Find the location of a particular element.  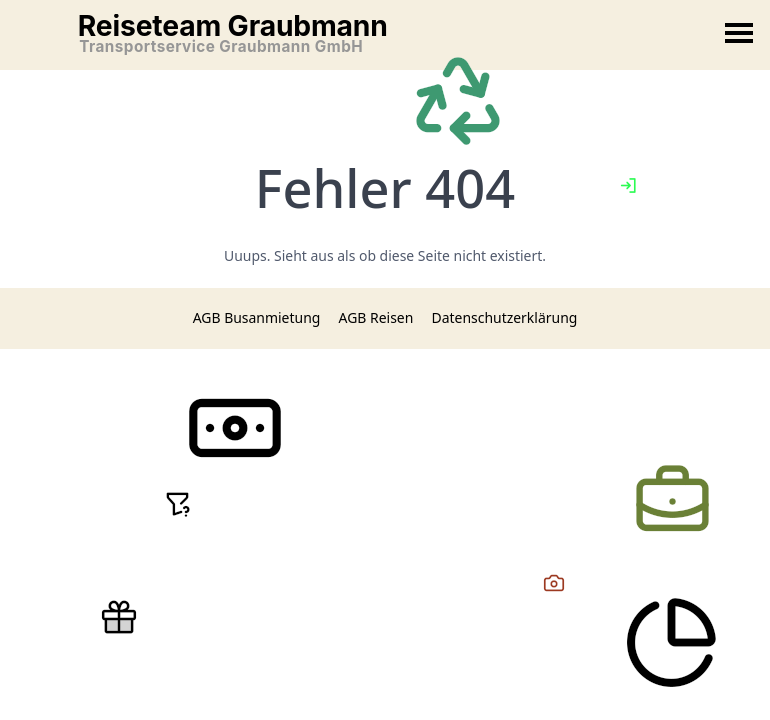

indicates recyclable or eco-friendly content is located at coordinates (458, 99).